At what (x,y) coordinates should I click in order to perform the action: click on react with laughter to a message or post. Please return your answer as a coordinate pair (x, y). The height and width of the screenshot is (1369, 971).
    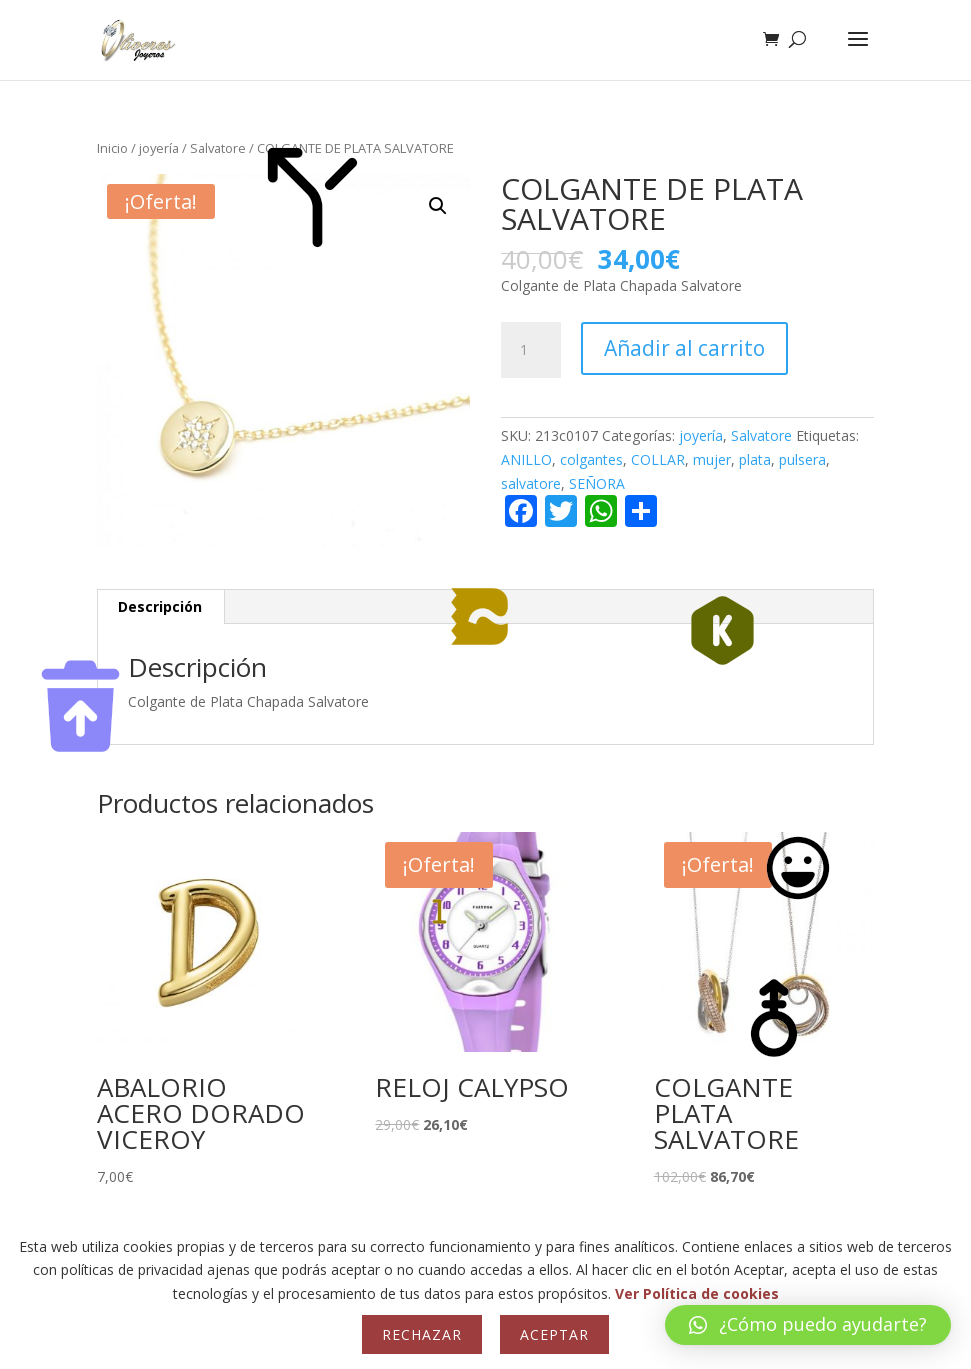
    Looking at the image, I should click on (798, 868).